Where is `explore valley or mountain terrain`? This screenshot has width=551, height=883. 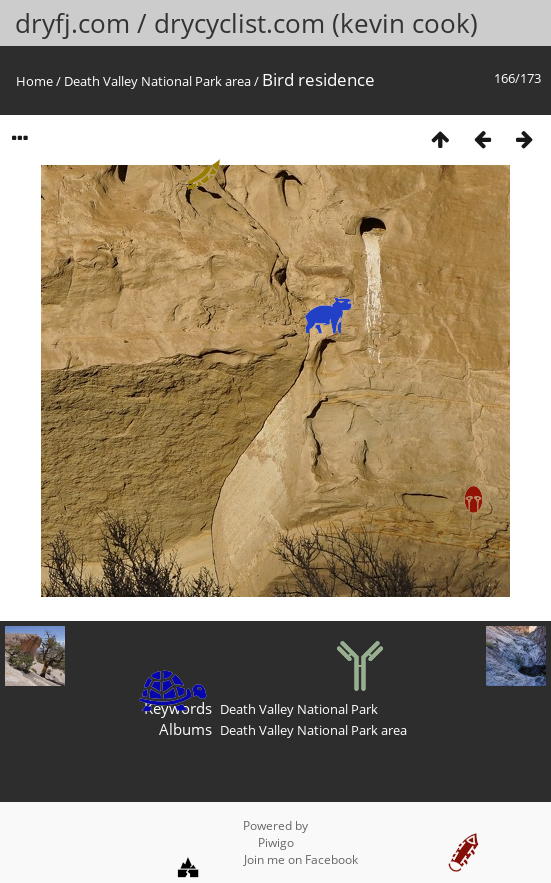 explore valley or mountain terrain is located at coordinates (188, 867).